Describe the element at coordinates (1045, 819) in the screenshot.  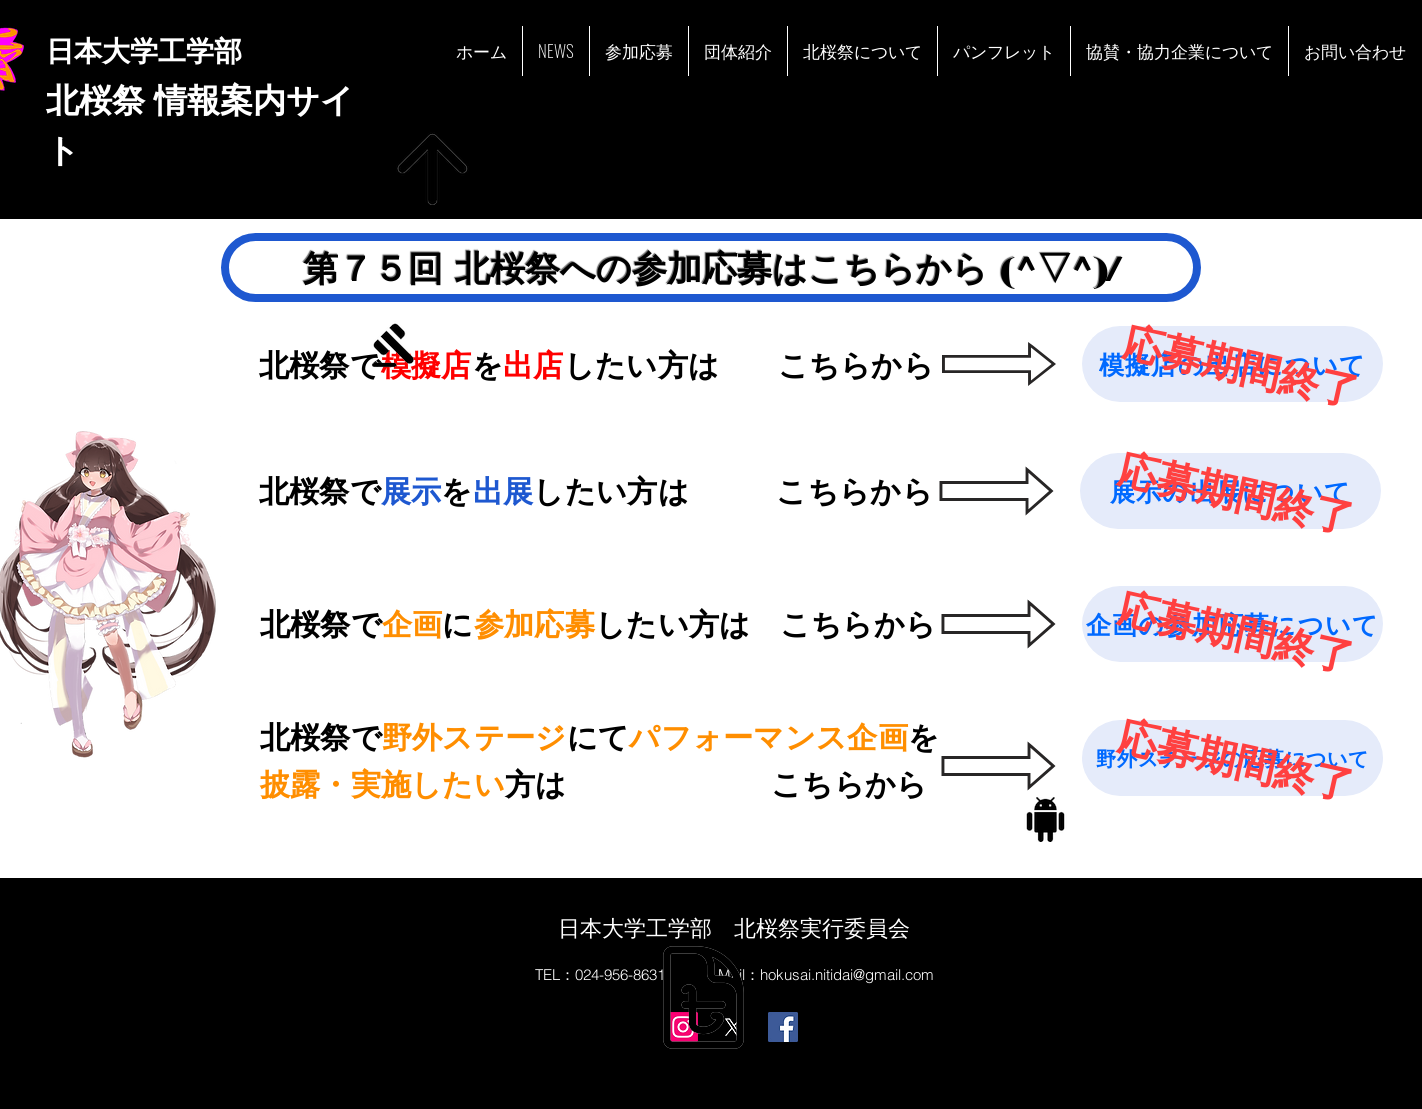
I see `android device or operating system indicator` at that location.